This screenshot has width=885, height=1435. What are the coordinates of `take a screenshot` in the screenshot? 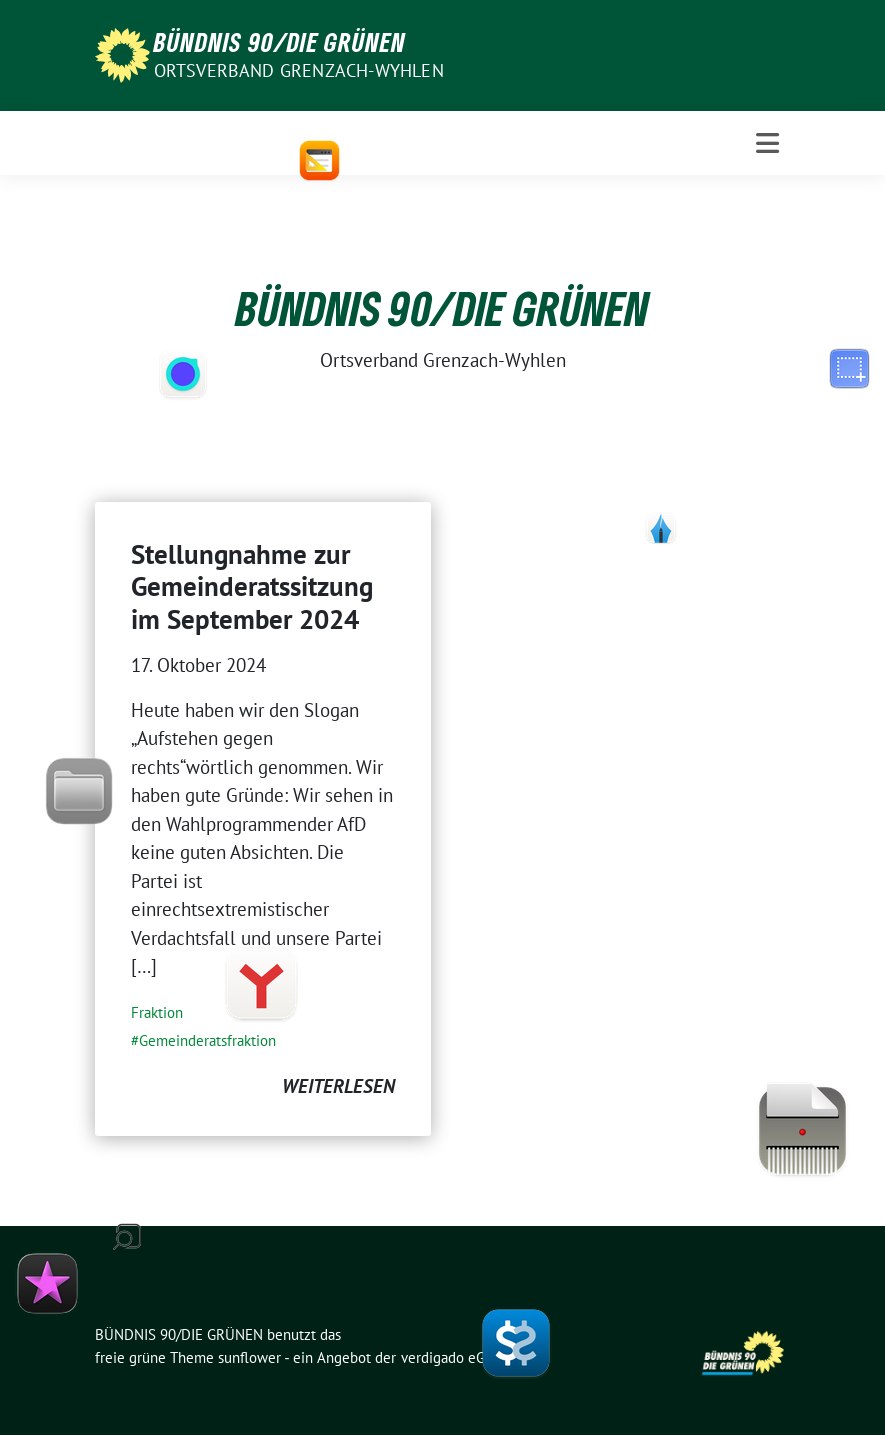 It's located at (849, 368).